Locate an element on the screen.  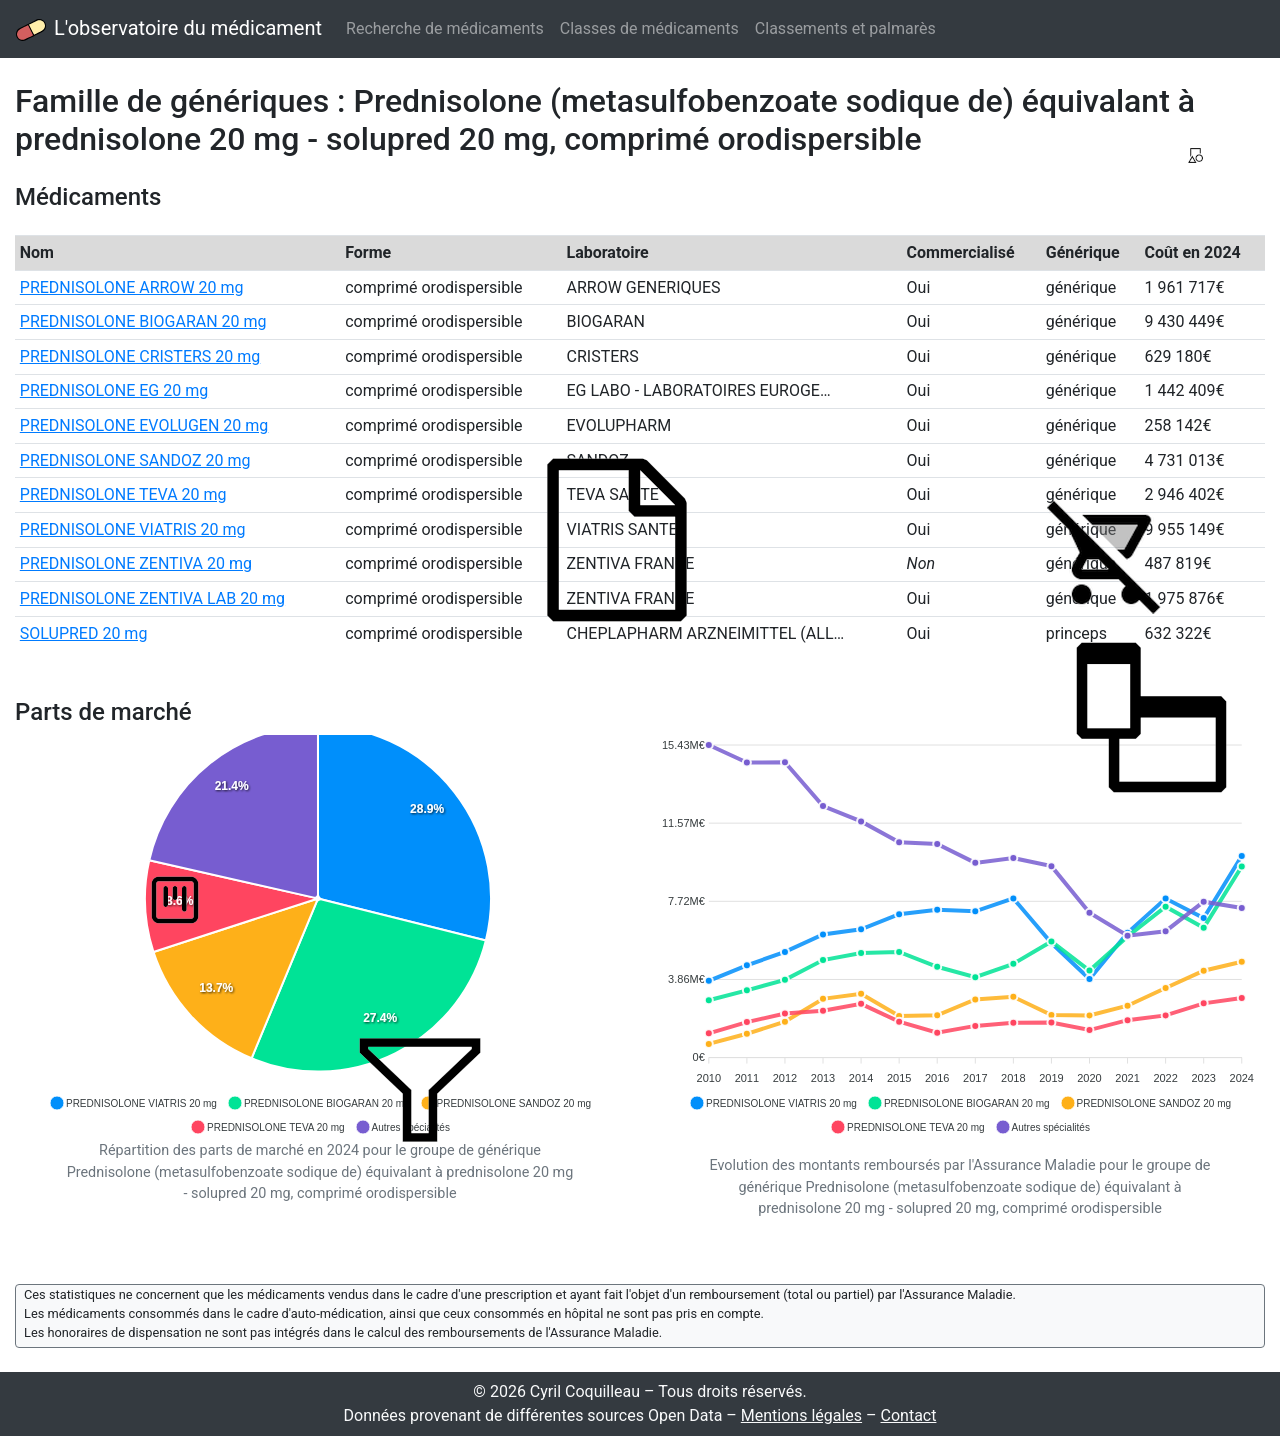
remove item from shopping cart is located at coordinates (1106, 554).